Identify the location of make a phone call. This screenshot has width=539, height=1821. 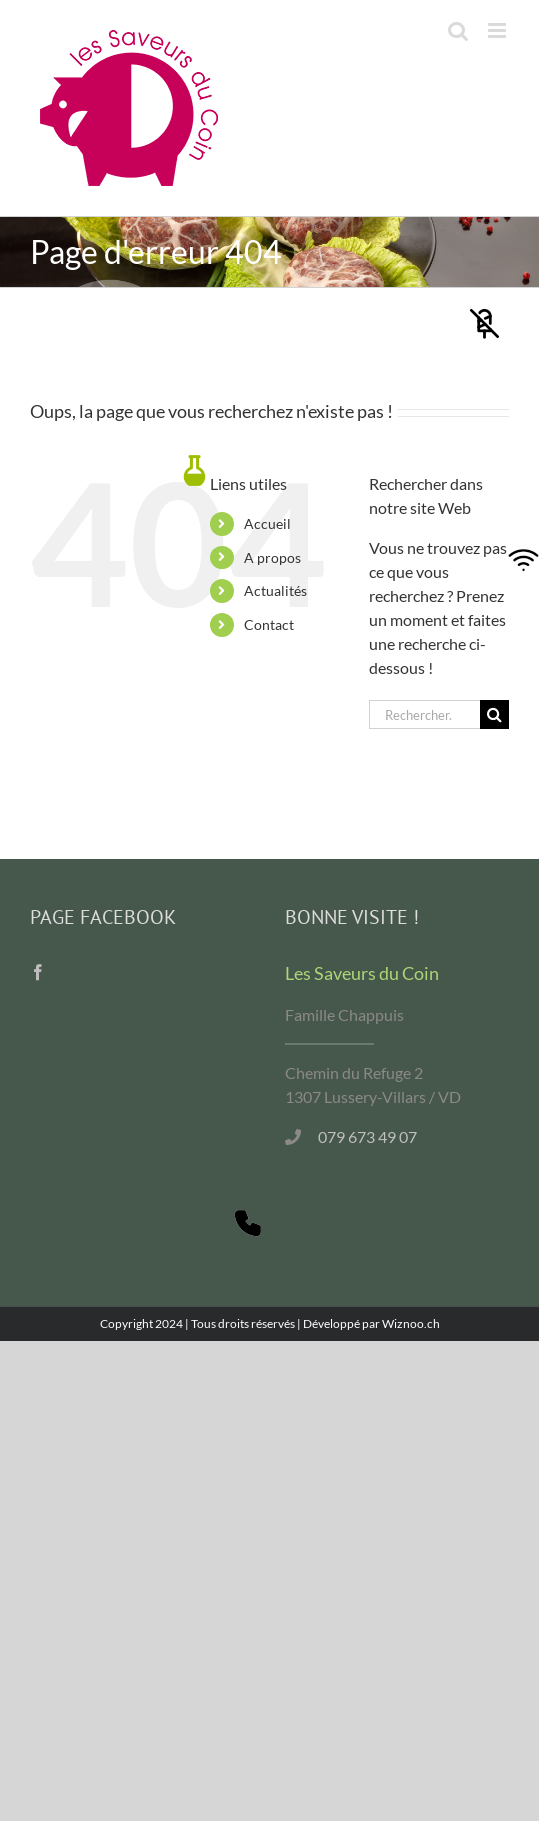
(248, 1222).